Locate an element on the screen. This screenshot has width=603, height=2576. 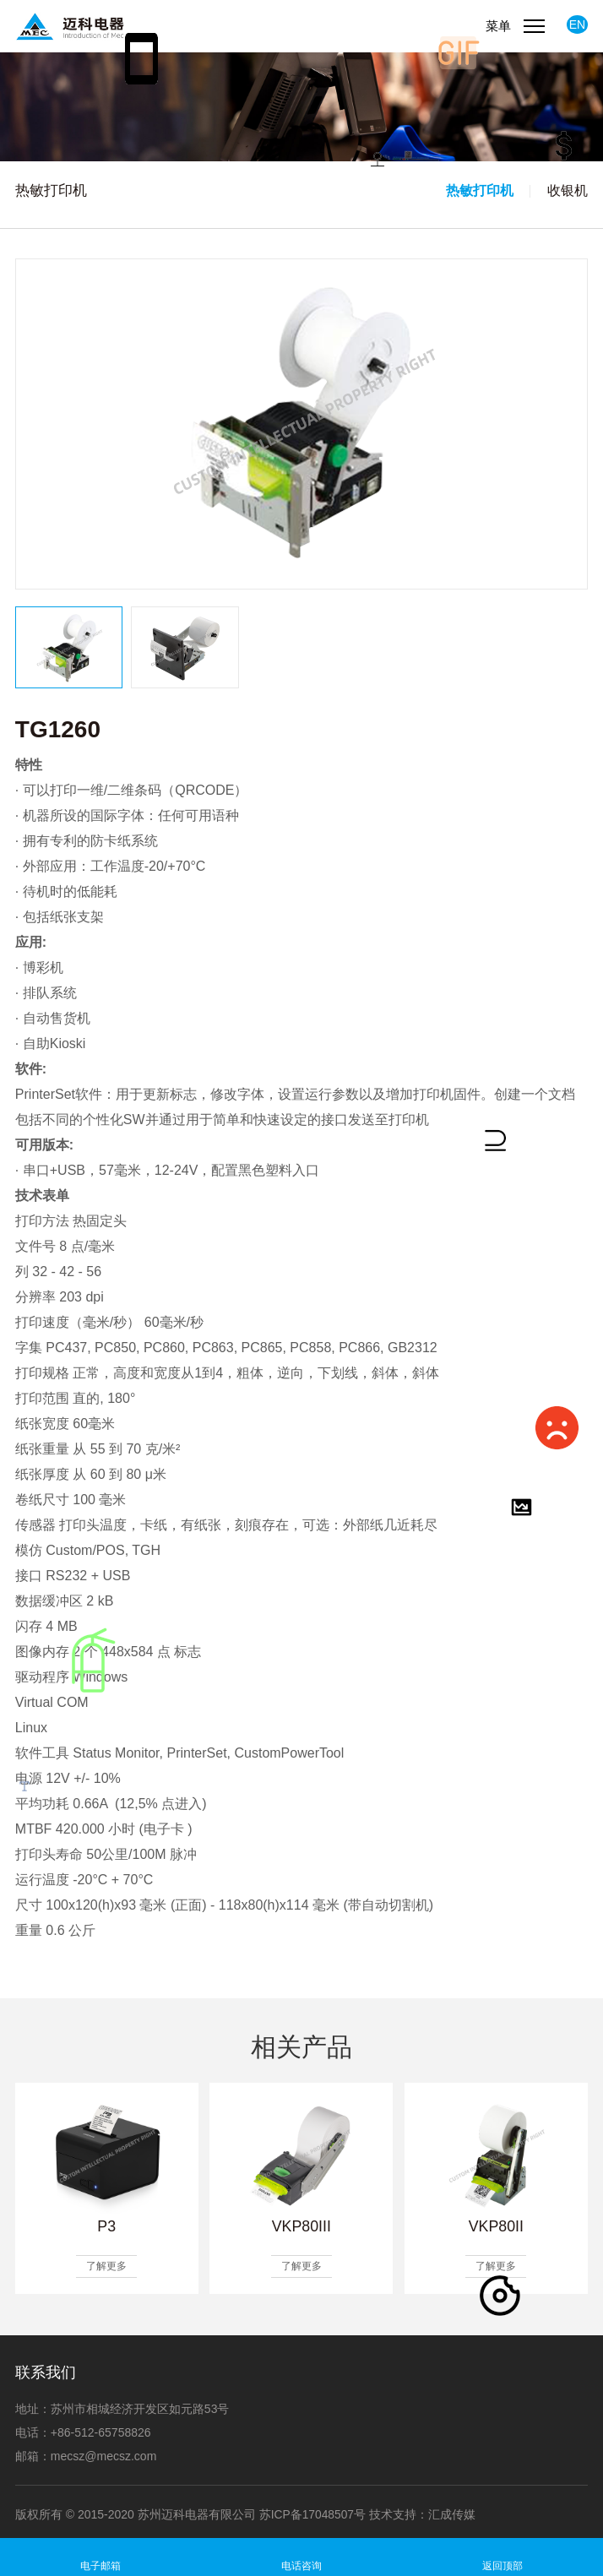
view pricing or payment options is located at coordinates (564, 145).